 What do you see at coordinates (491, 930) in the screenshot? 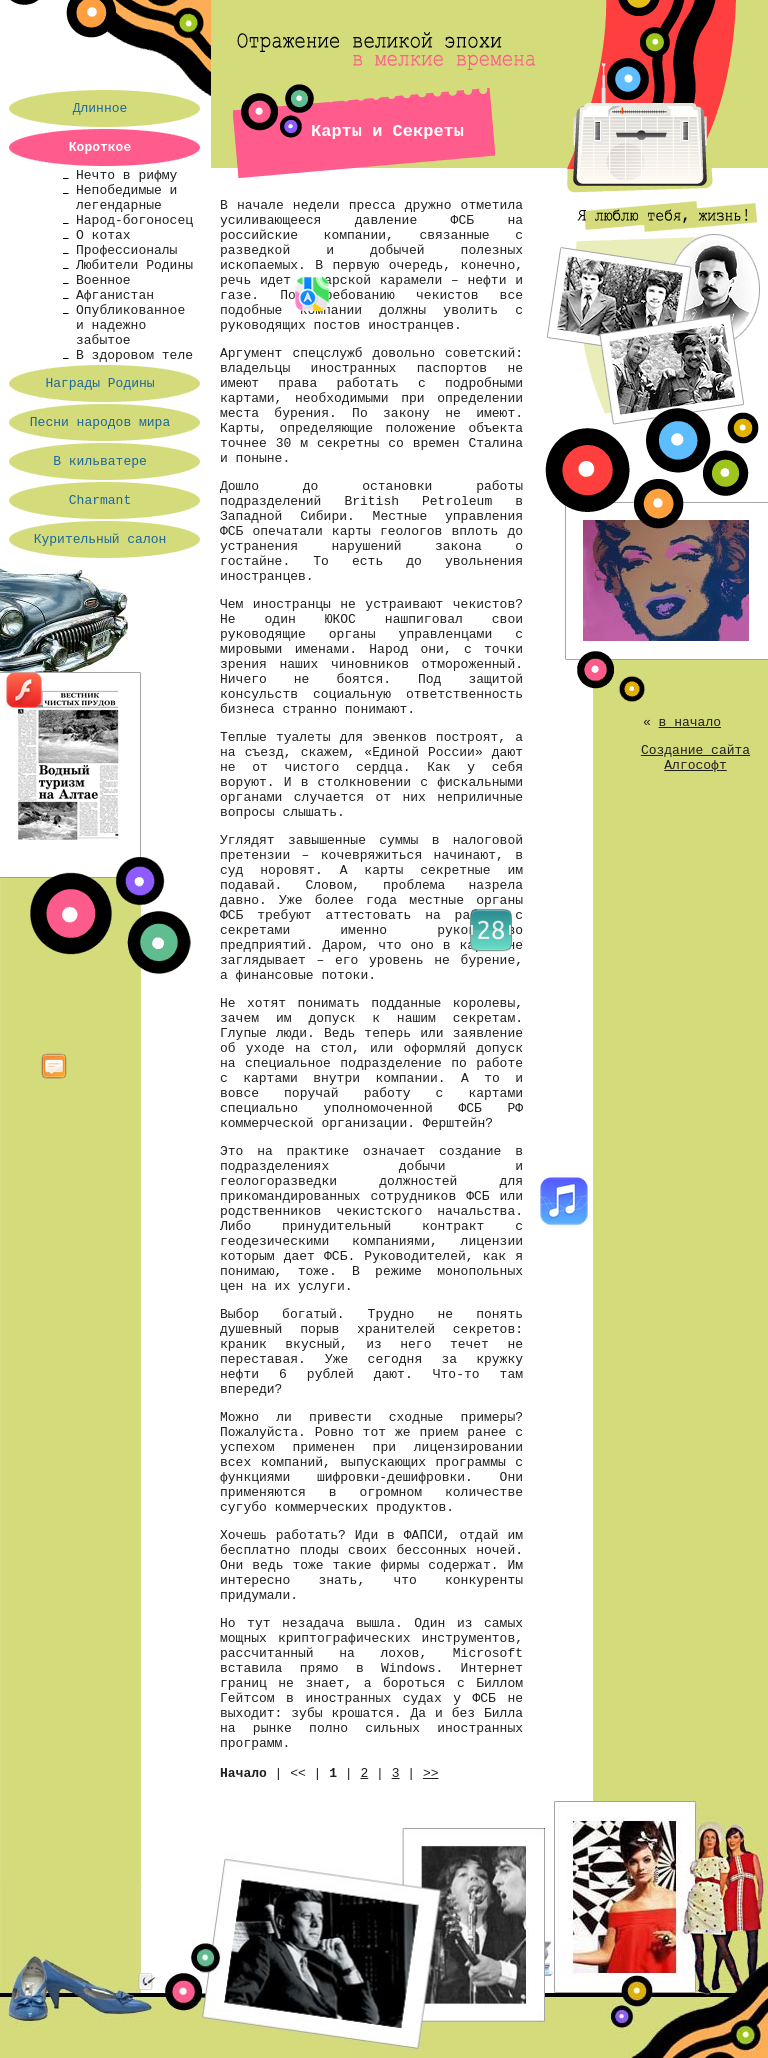
I see `open the gnome calendar app` at bounding box center [491, 930].